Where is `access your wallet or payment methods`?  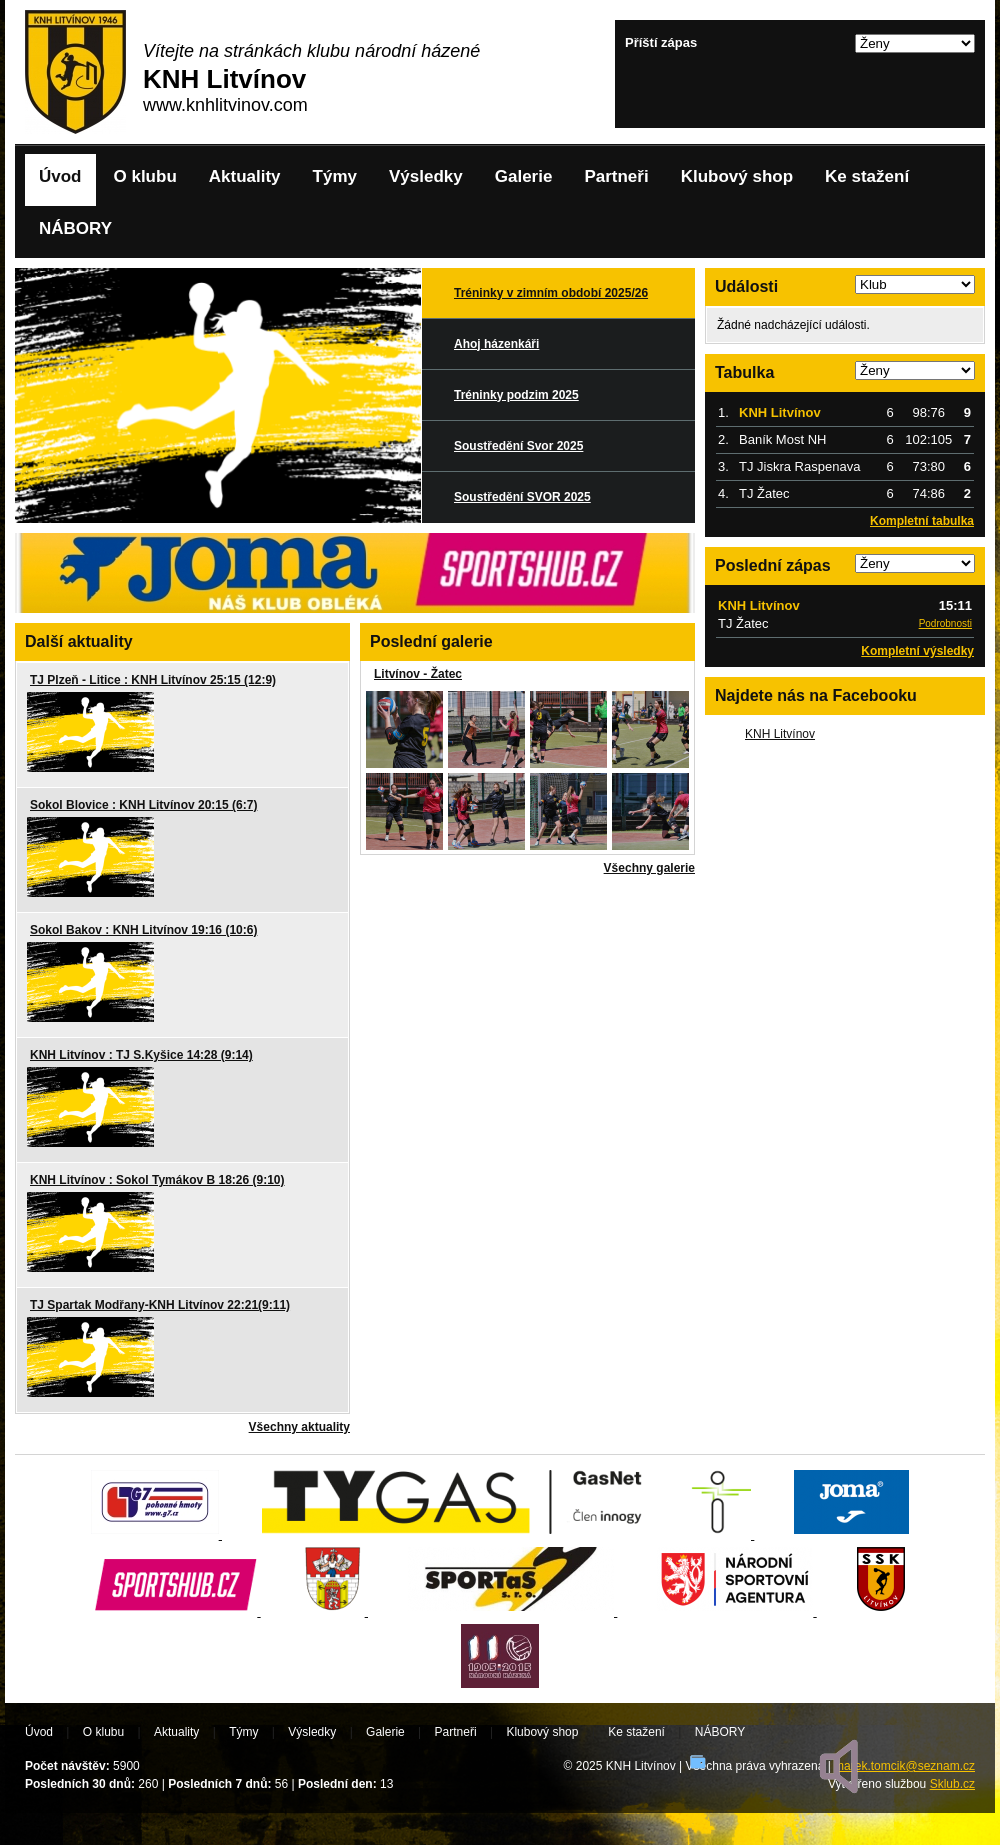 access your wallet or payment methods is located at coordinates (697, 1762).